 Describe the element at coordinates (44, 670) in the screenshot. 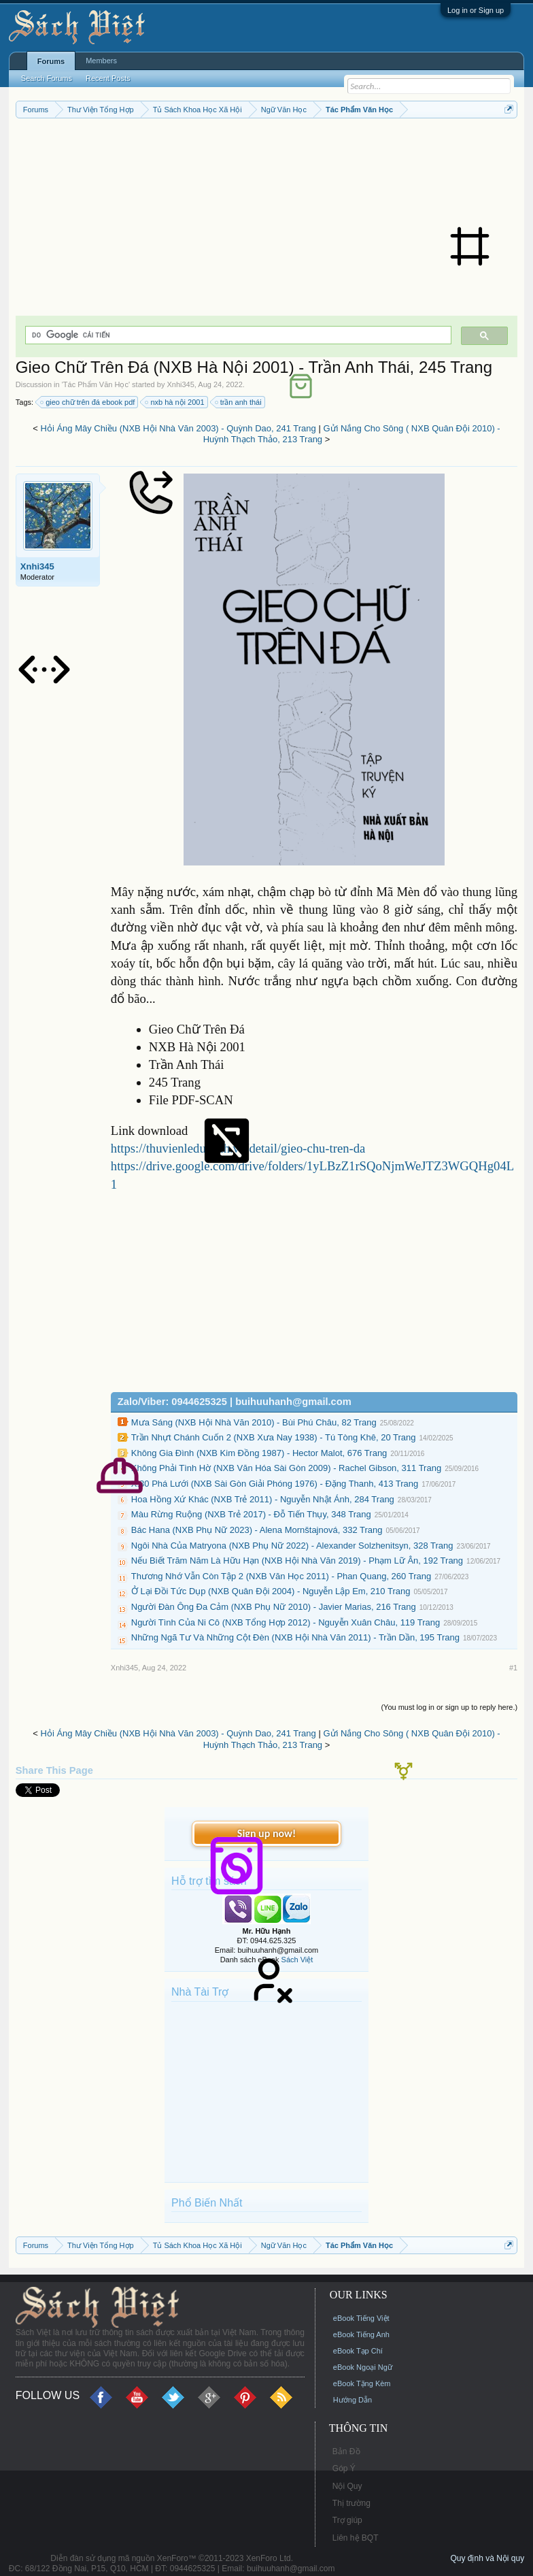

I see `expand or collapse content horizontally` at that location.